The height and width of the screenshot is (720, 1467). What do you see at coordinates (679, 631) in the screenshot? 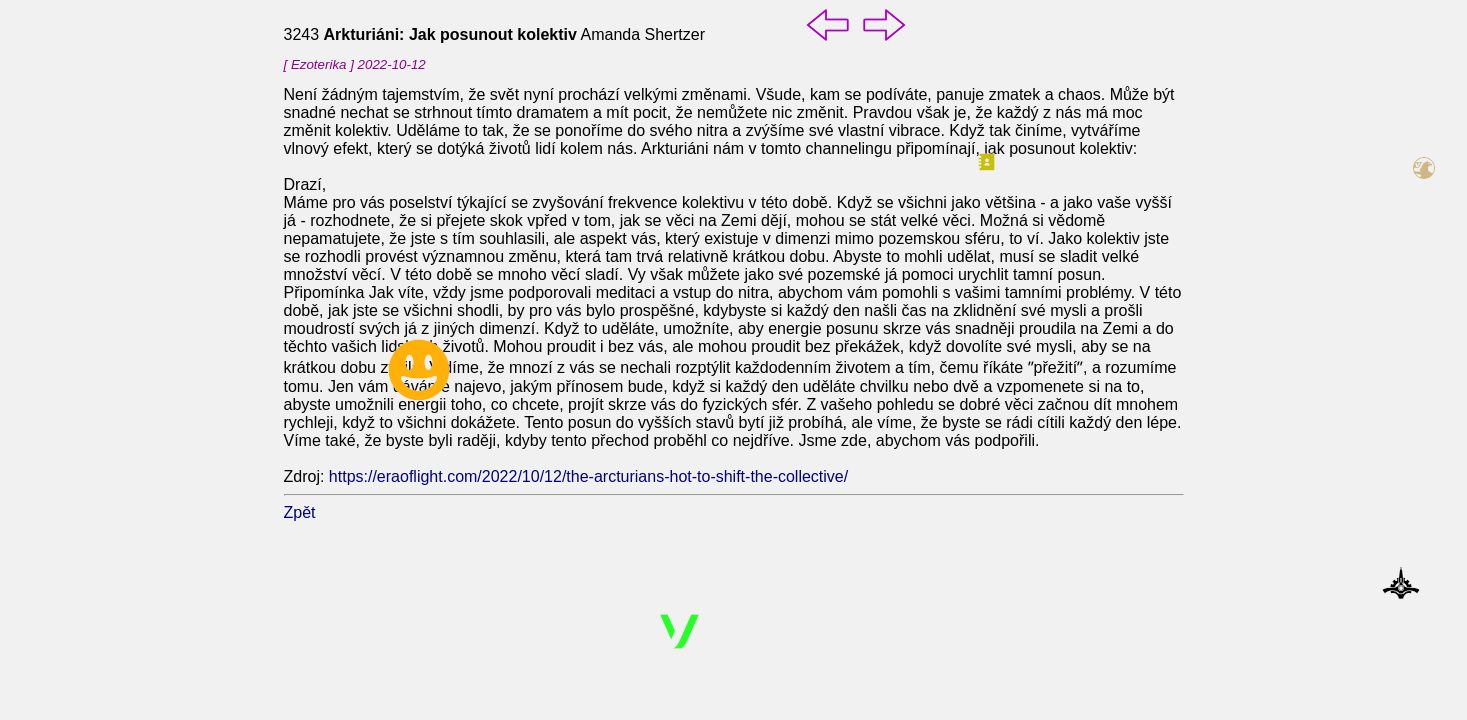
I see `vonage app or service` at bounding box center [679, 631].